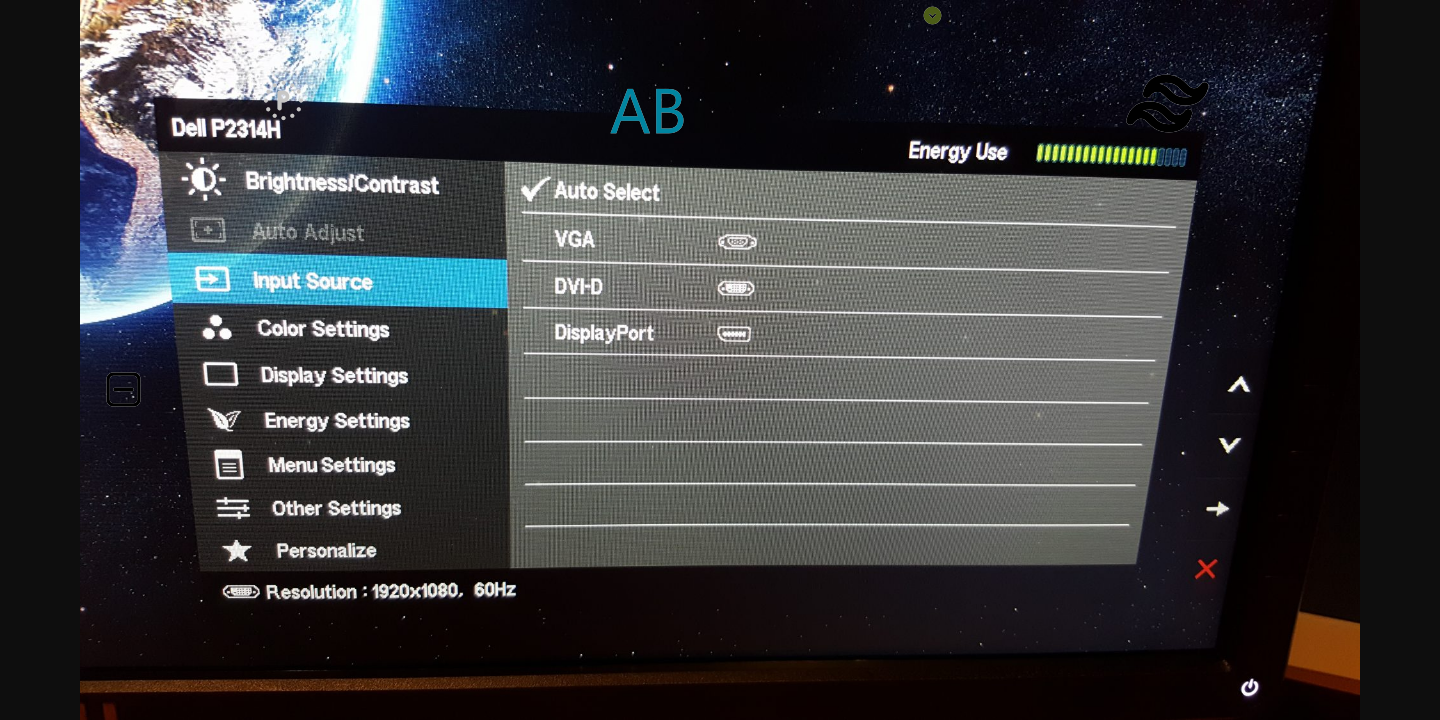 The width and height of the screenshot is (1440, 720). What do you see at coordinates (283, 100) in the screenshot?
I see `indicates parking availability or location` at bounding box center [283, 100].